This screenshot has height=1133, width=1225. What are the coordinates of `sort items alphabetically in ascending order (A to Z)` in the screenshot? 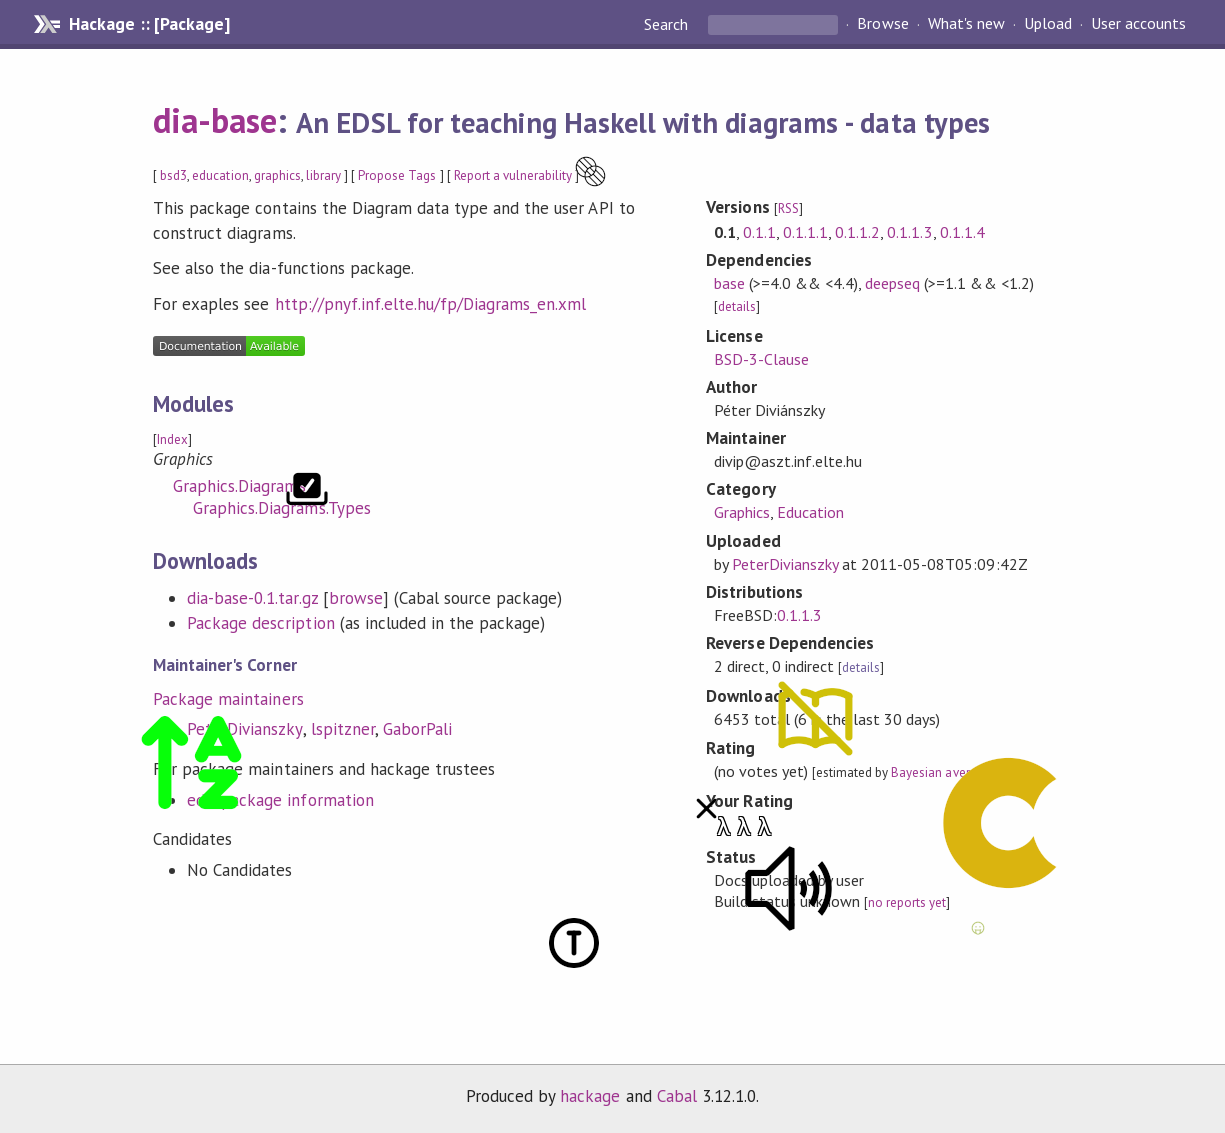 It's located at (191, 762).